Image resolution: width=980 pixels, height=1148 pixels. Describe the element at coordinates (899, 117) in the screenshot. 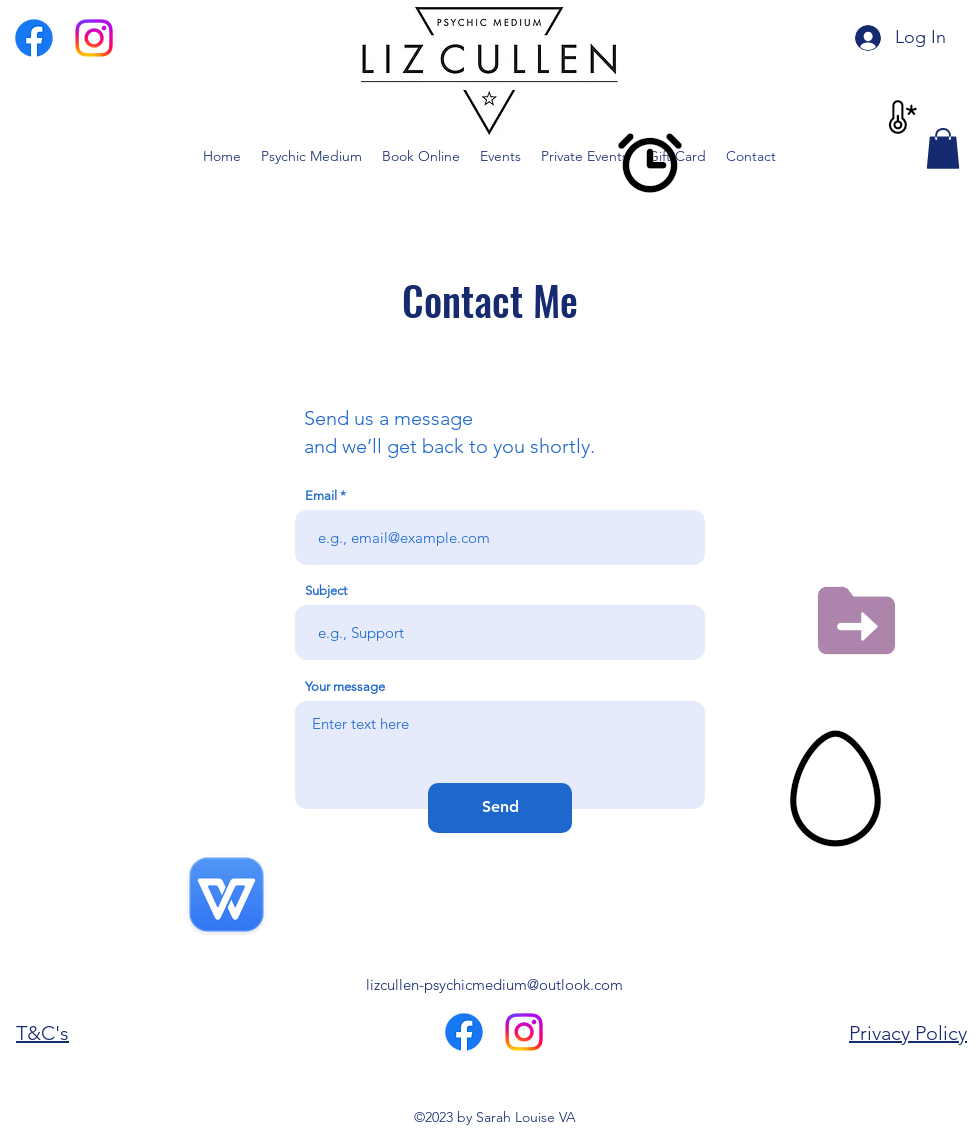

I see `indicates low temperature or cold conditions` at that location.